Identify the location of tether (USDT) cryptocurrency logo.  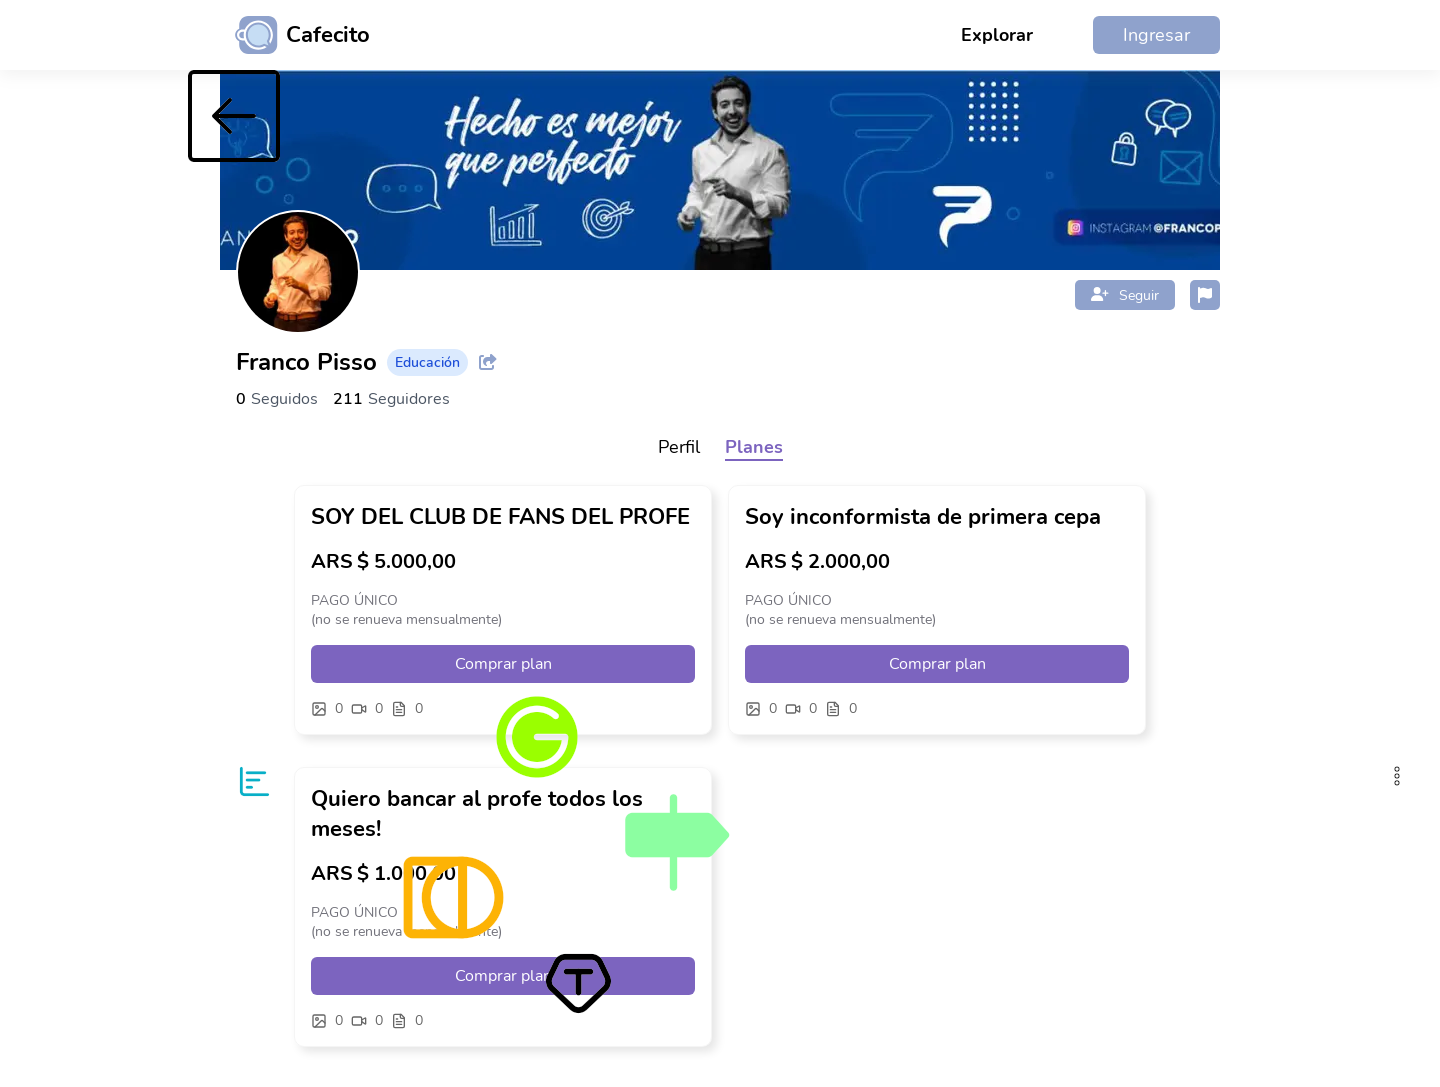
(578, 983).